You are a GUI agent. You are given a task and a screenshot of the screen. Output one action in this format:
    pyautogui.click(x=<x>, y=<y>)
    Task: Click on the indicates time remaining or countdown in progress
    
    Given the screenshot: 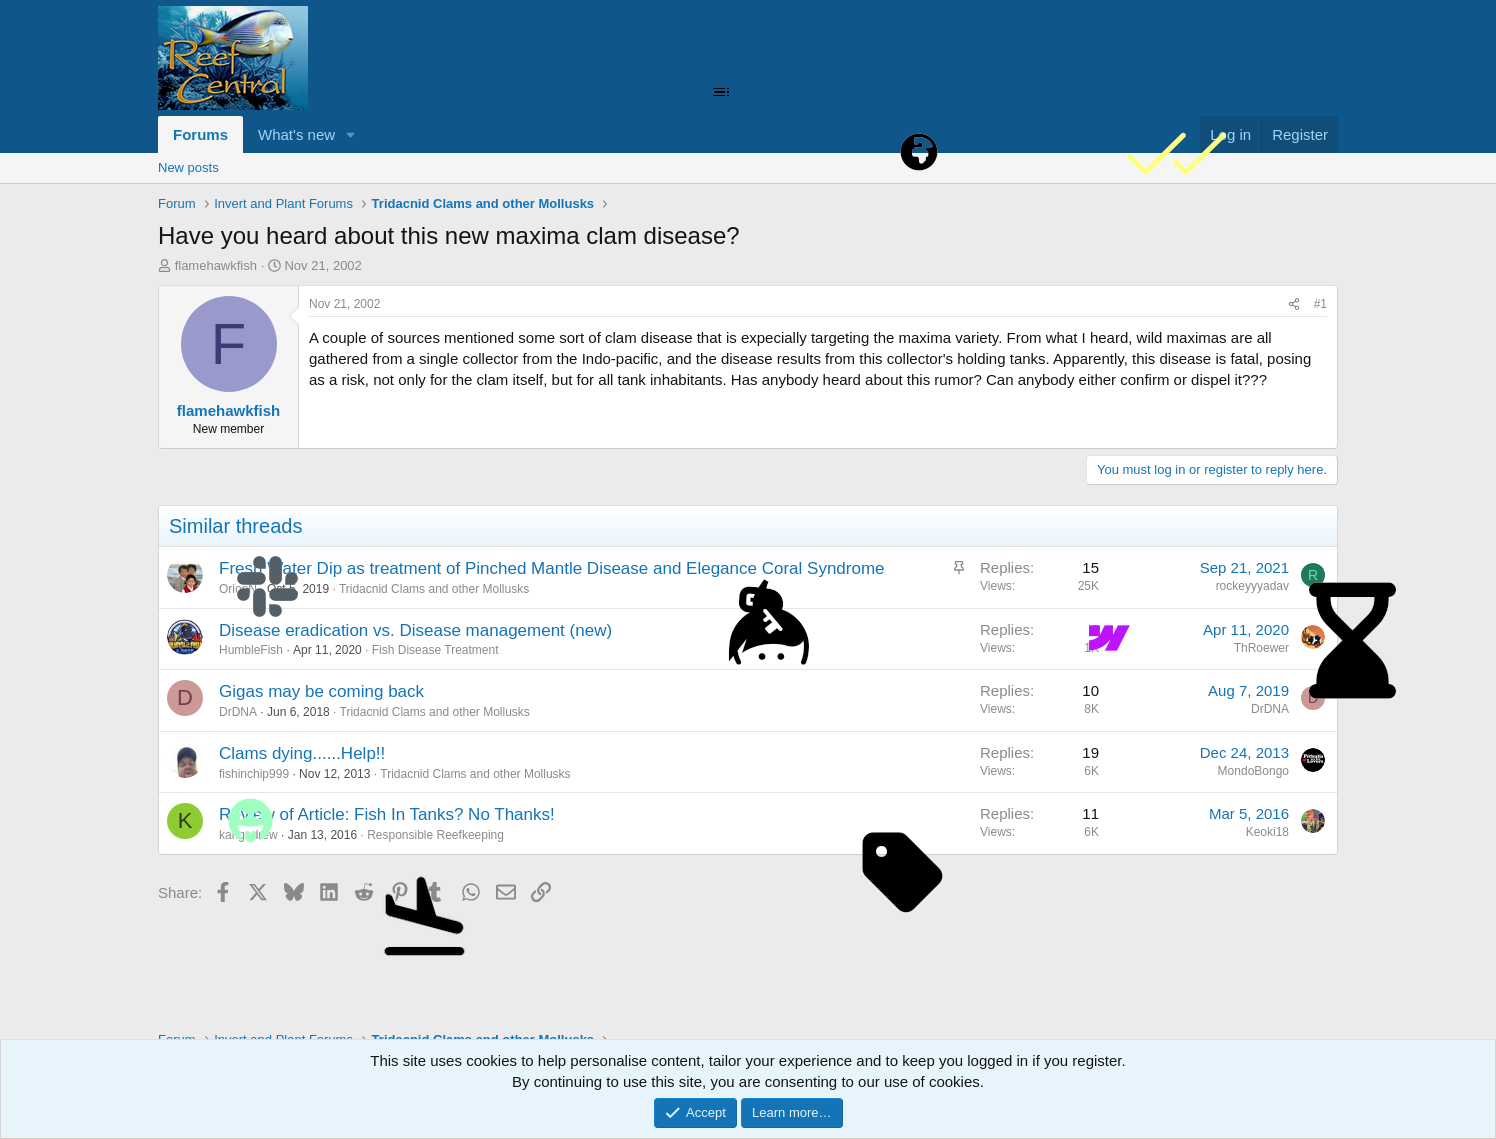 What is the action you would take?
    pyautogui.click(x=1352, y=640)
    